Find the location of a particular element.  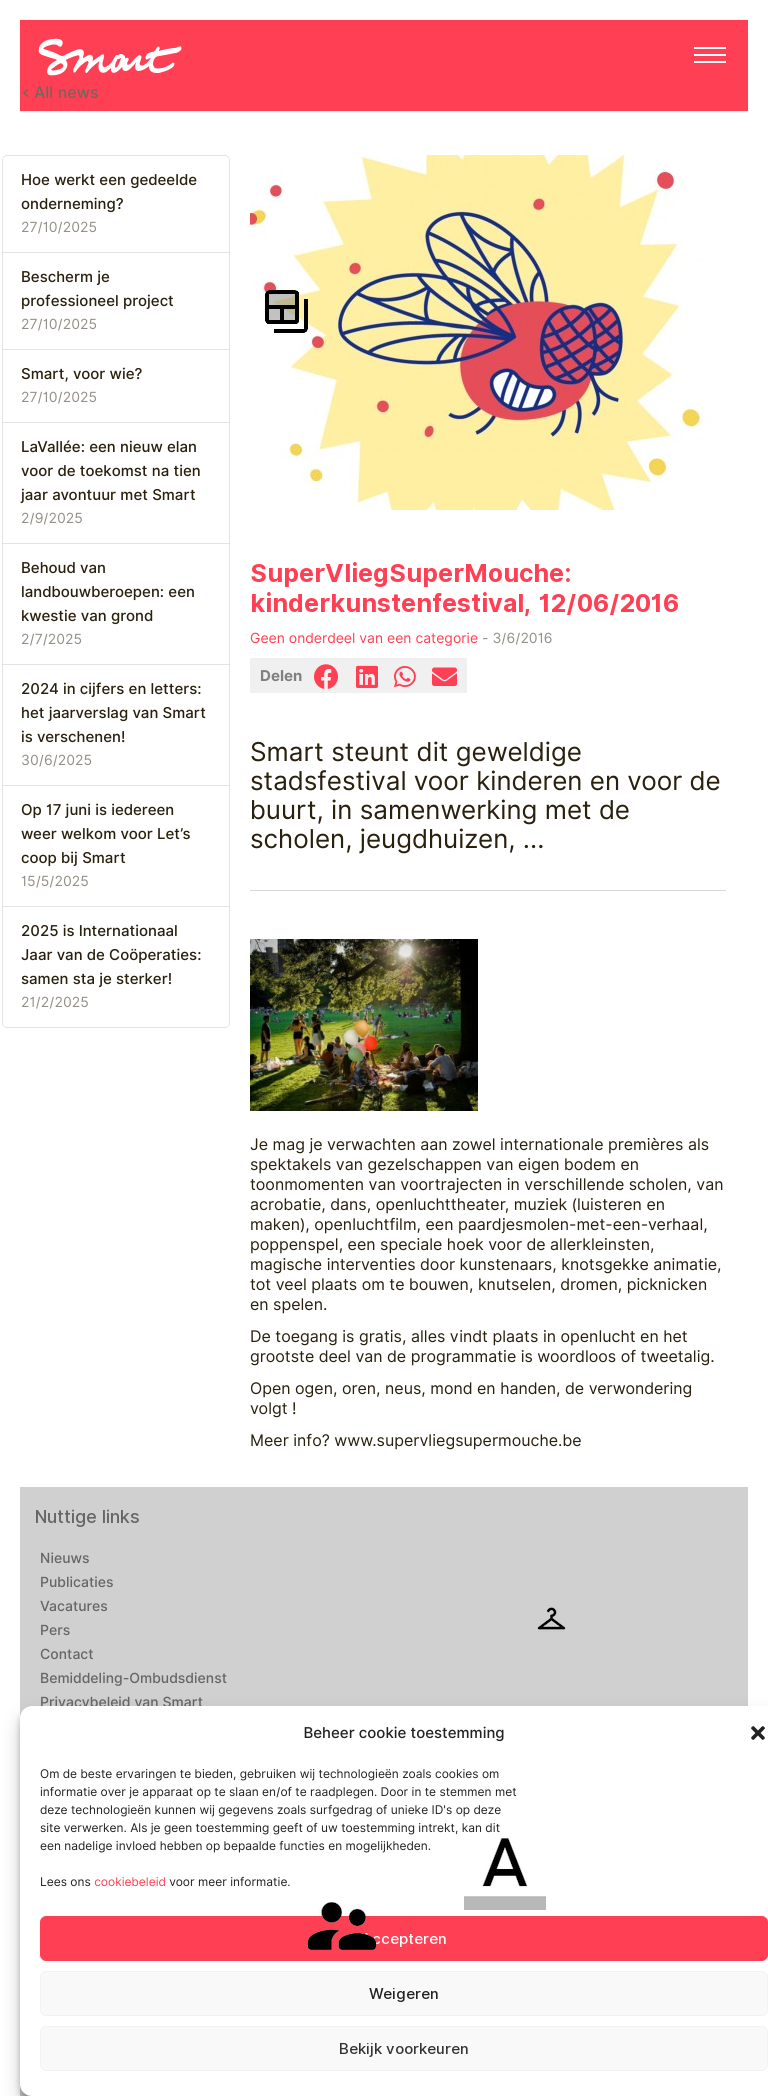

change text color is located at coordinates (505, 1869).